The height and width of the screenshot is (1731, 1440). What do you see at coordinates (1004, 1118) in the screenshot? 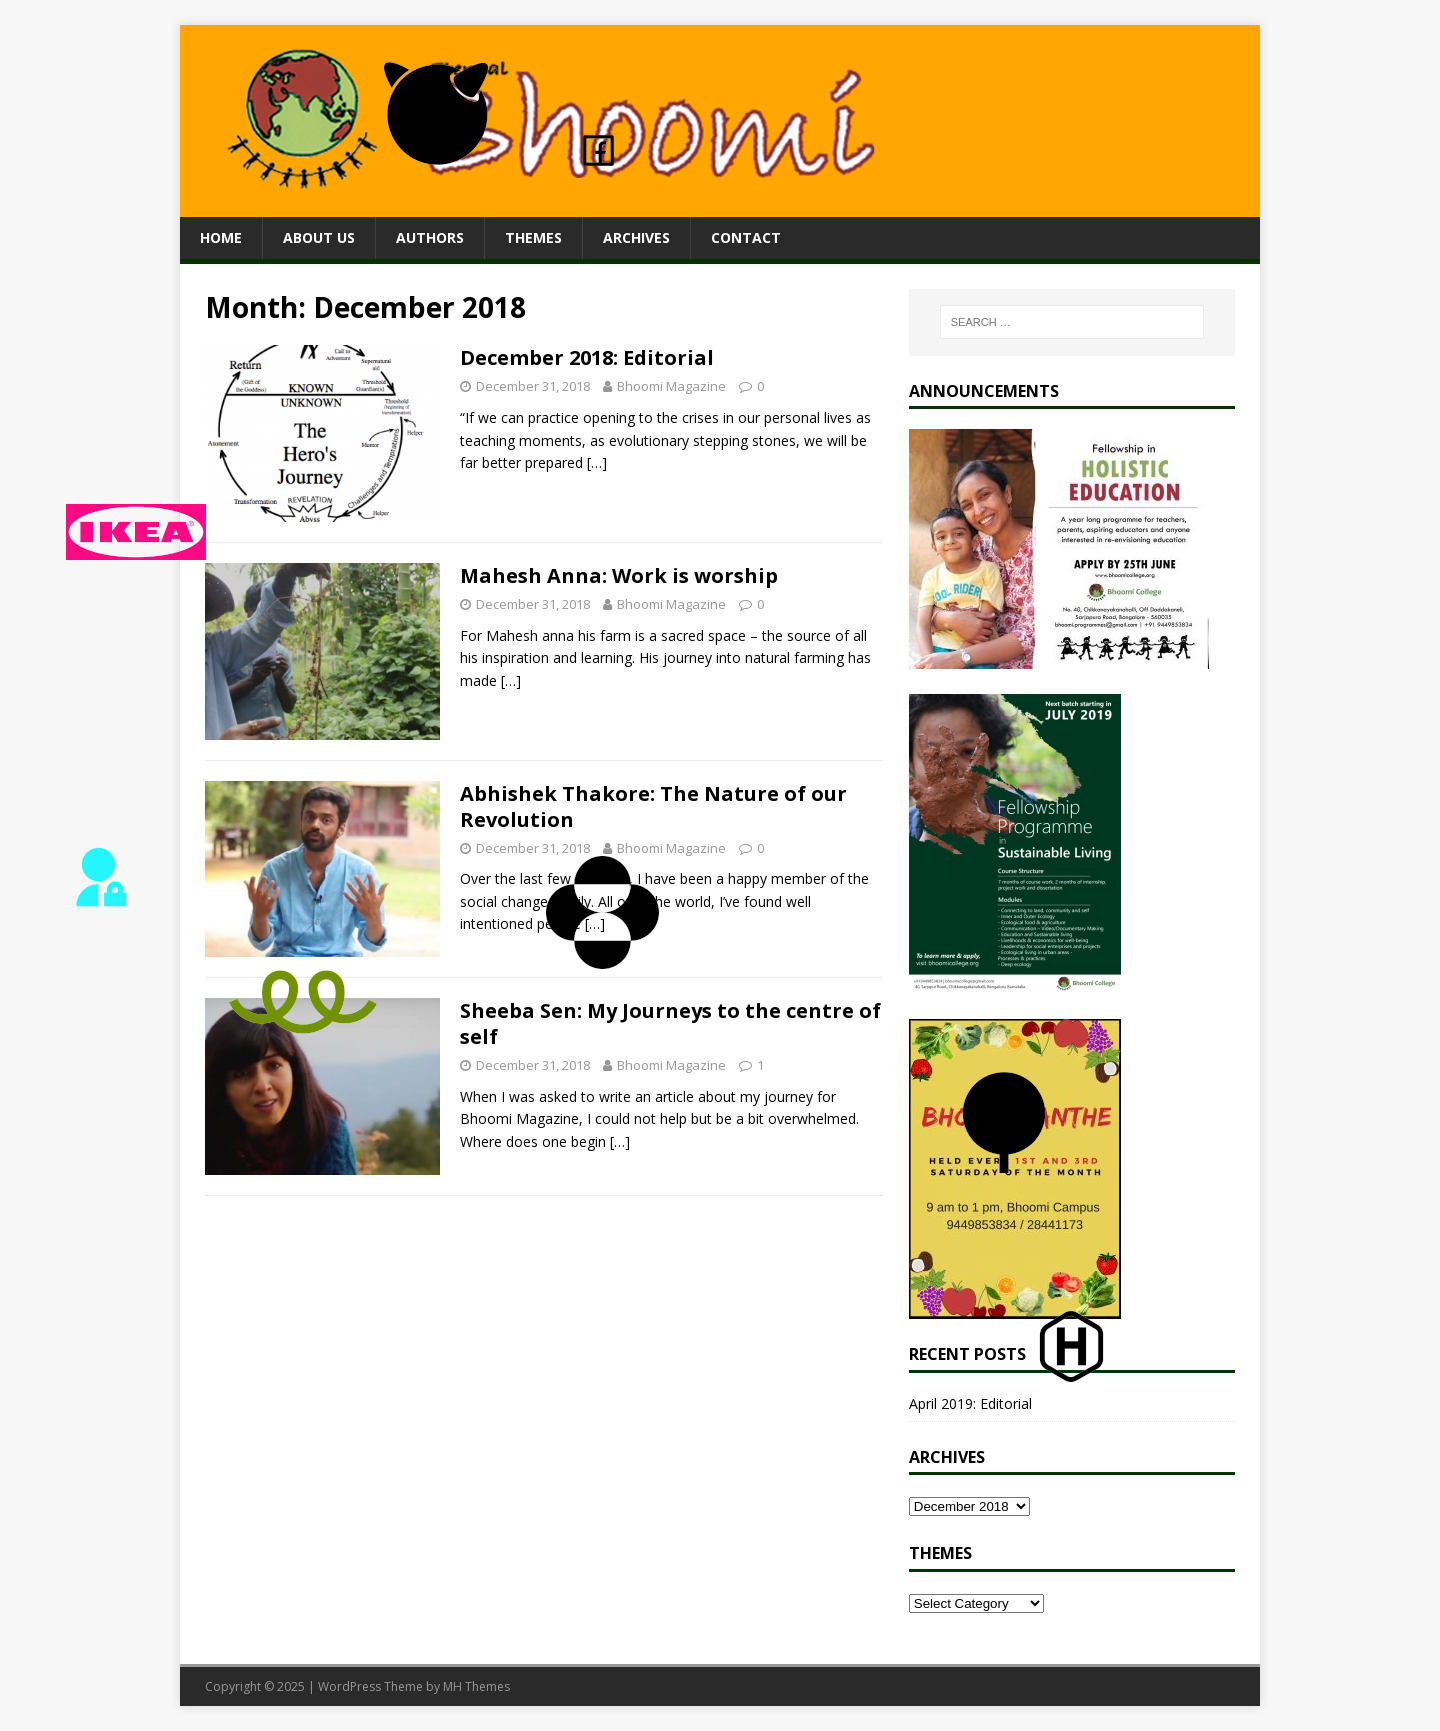
I see `mark a location on the map` at bounding box center [1004, 1118].